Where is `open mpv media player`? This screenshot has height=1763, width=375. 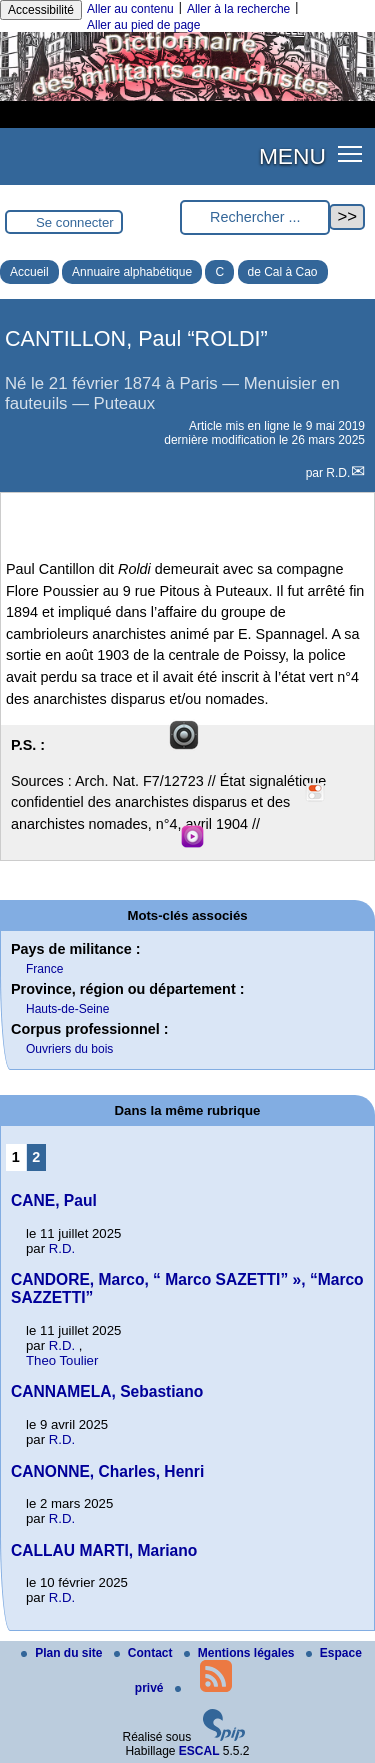 open mpv media player is located at coordinates (192, 836).